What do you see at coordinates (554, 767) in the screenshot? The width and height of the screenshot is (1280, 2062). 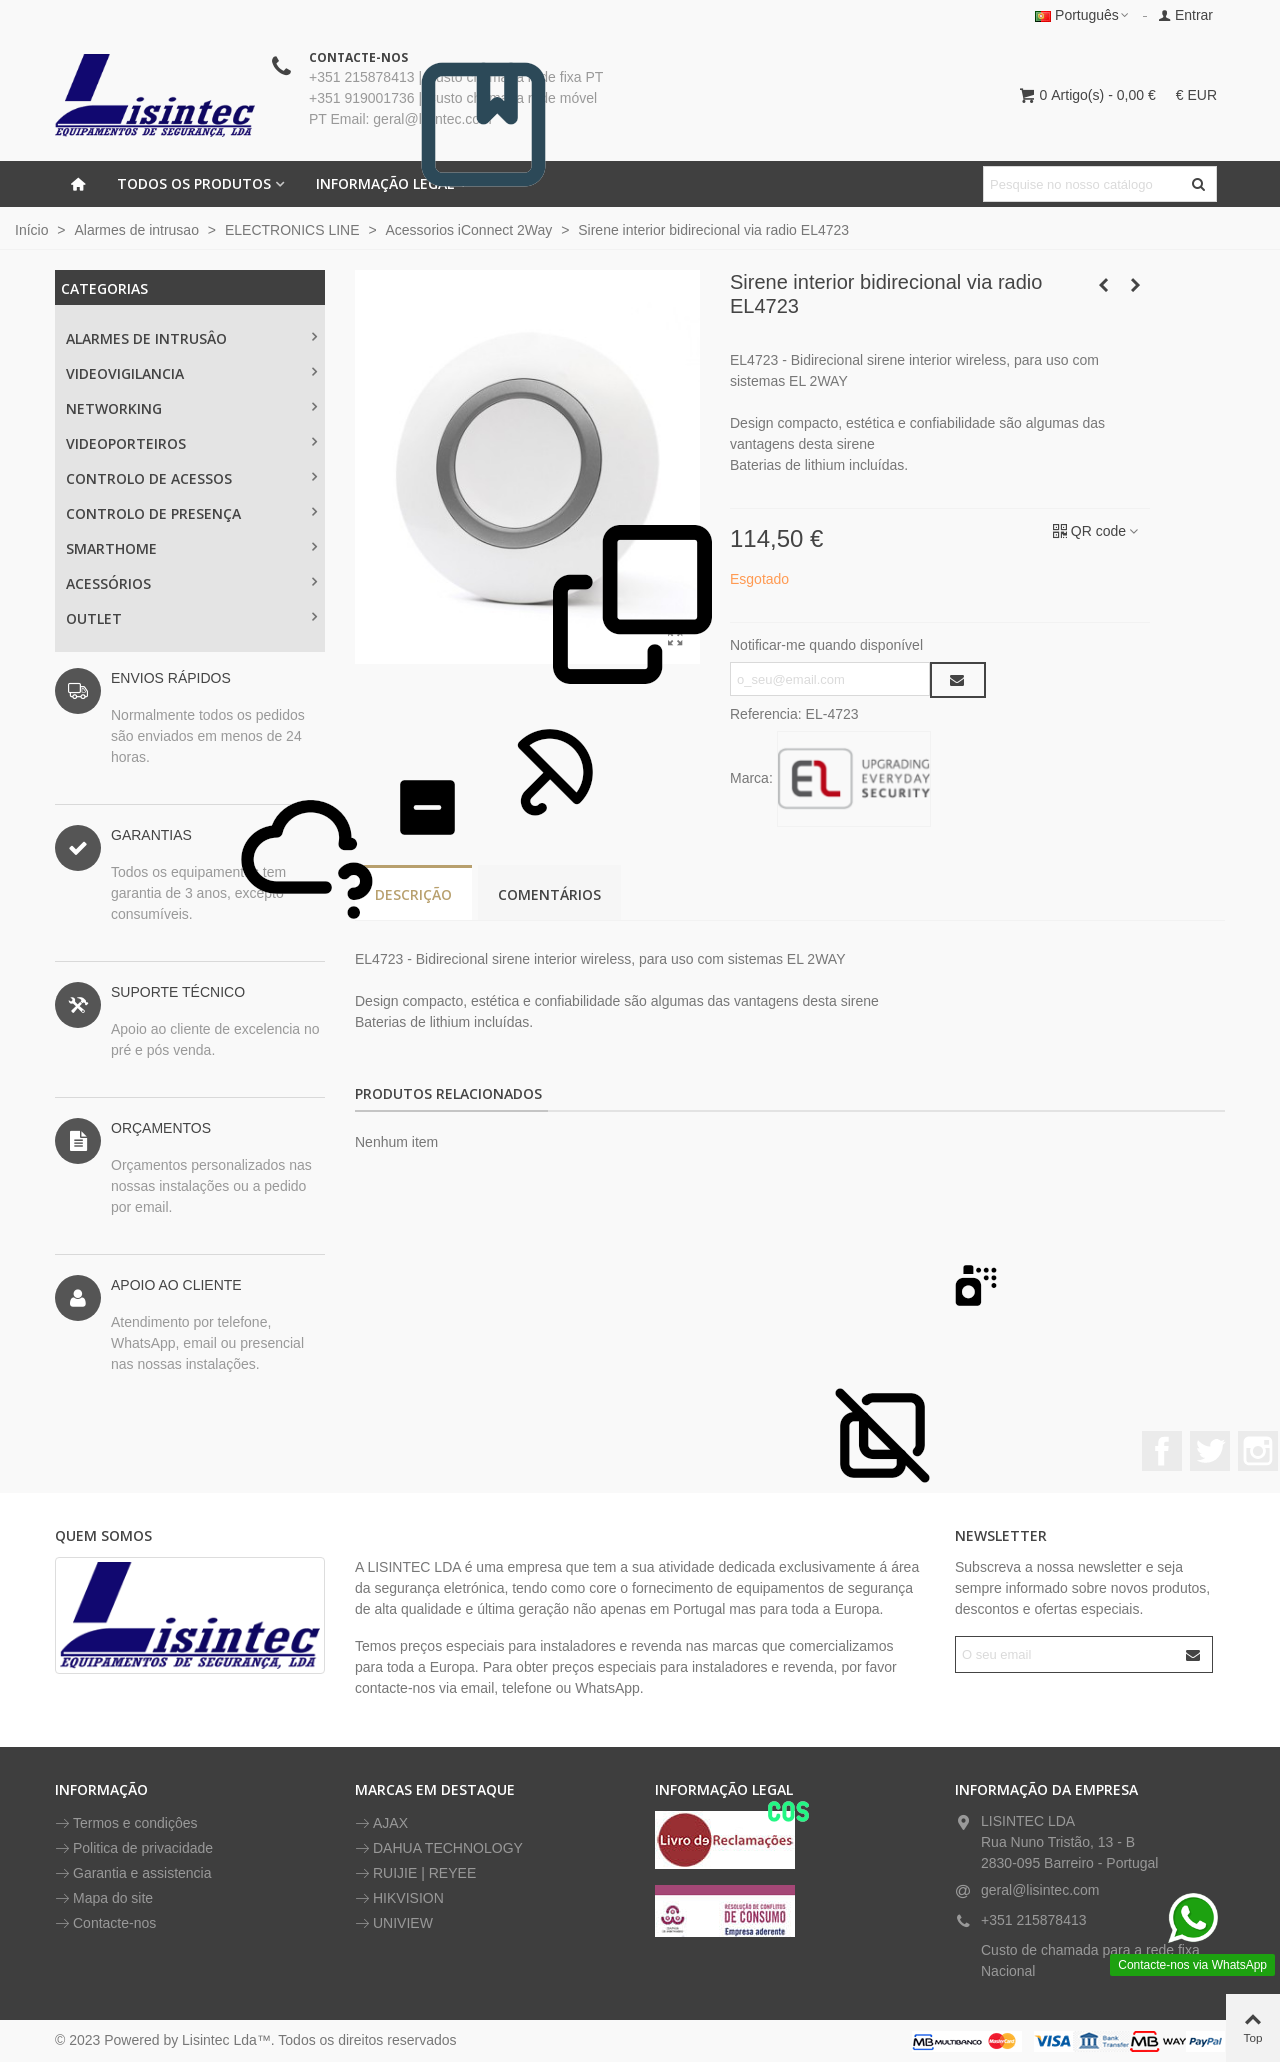 I see `view weather protection or rain forecast` at bounding box center [554, 767].